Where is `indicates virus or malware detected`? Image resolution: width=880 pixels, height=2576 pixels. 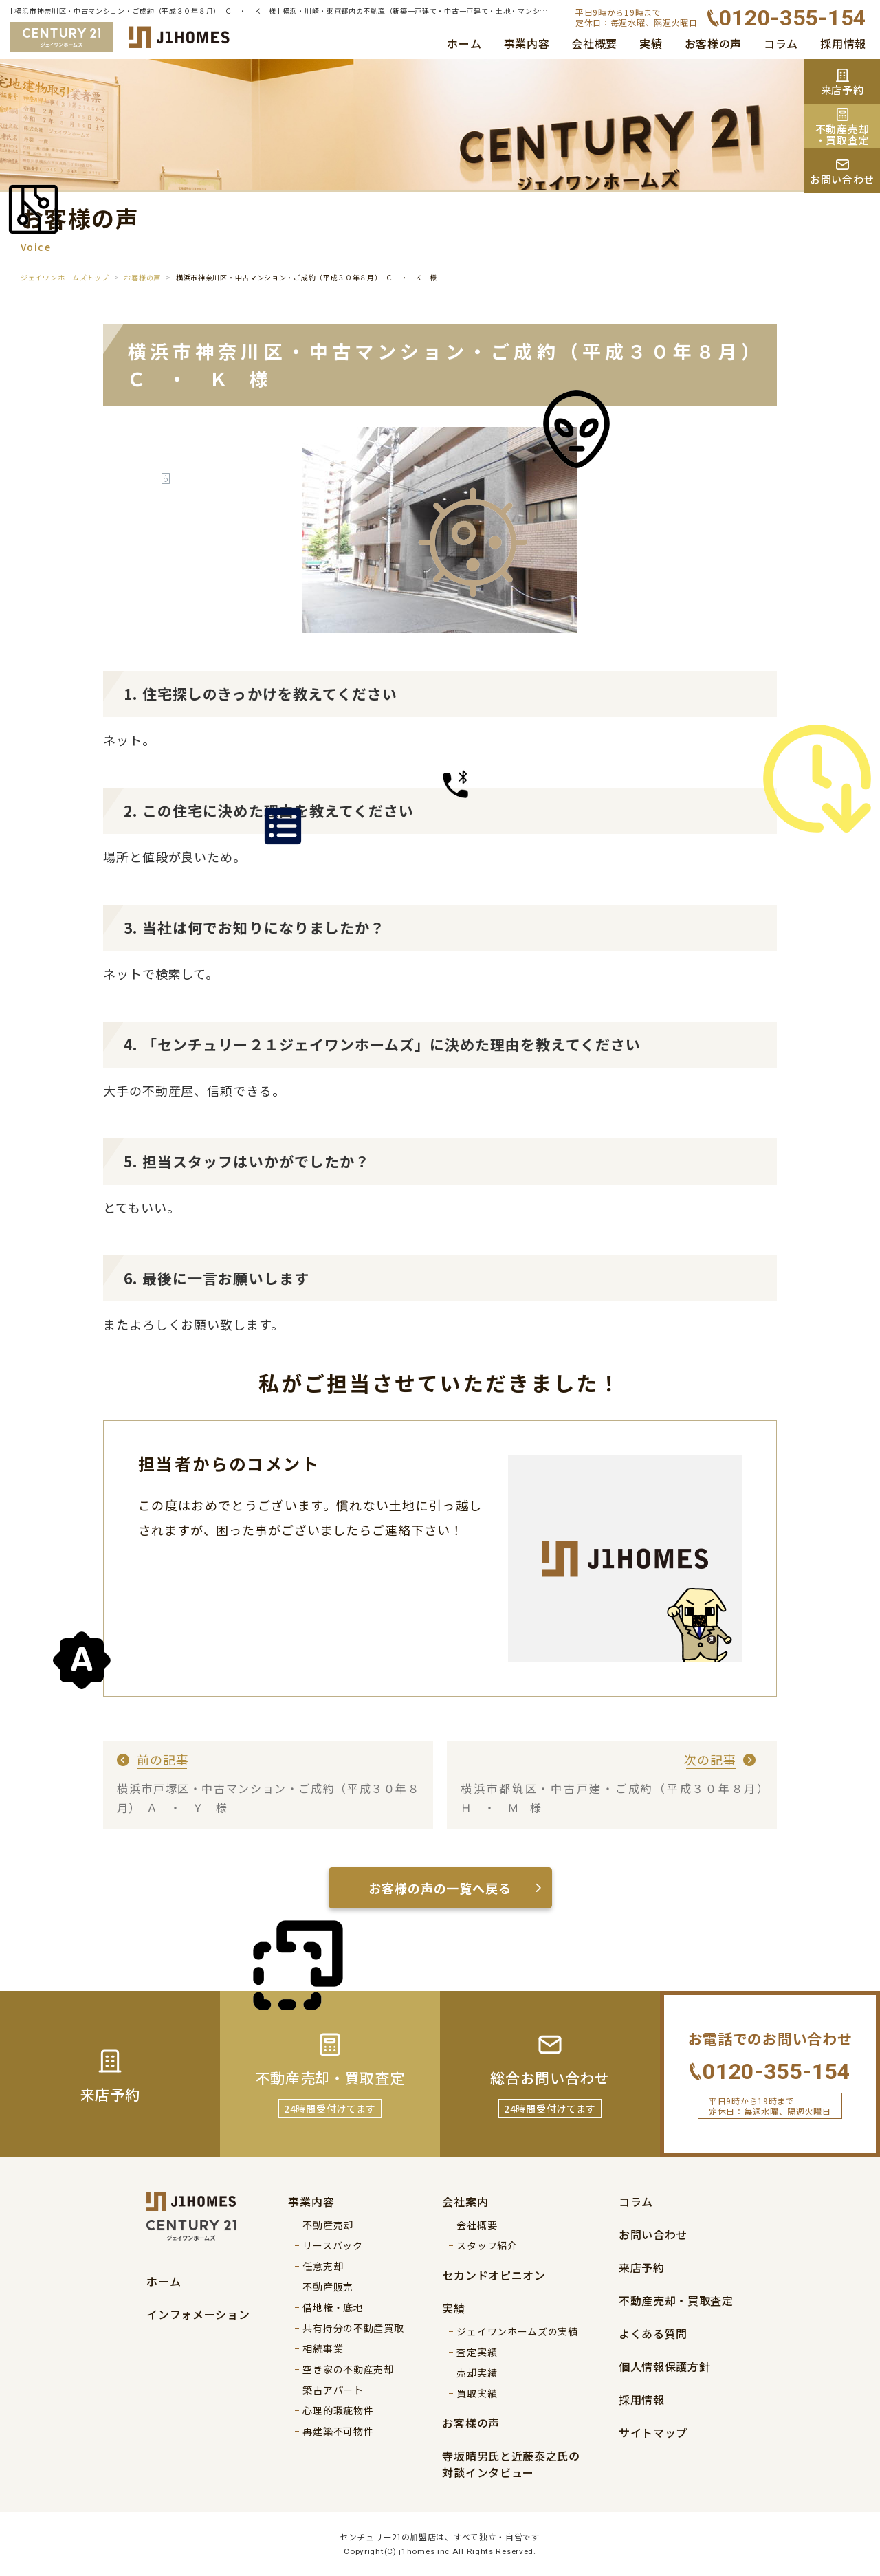
indicates virus or malware detected is located at coordinates (473, 542).